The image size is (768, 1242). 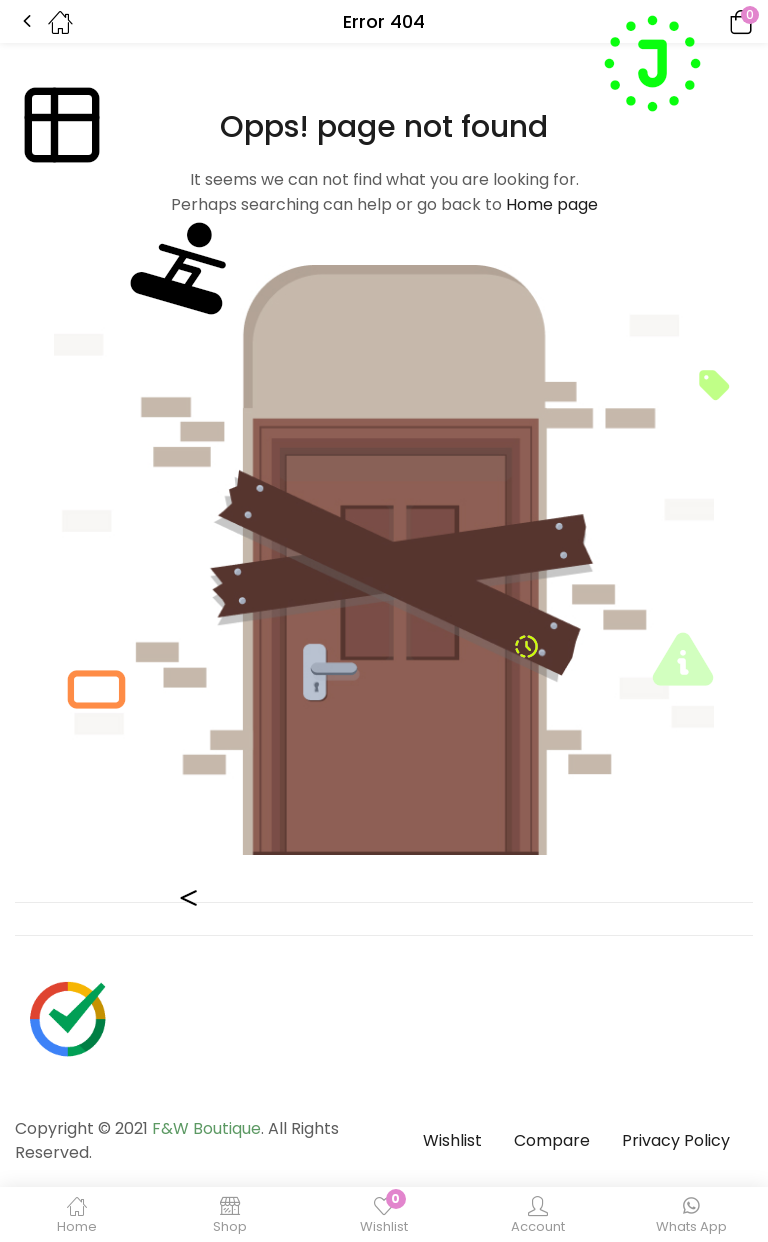 What do you see at coordinates (189, 898) in the screenshot?
I see `go back to the previous screen` at bounding box center [189, 898].